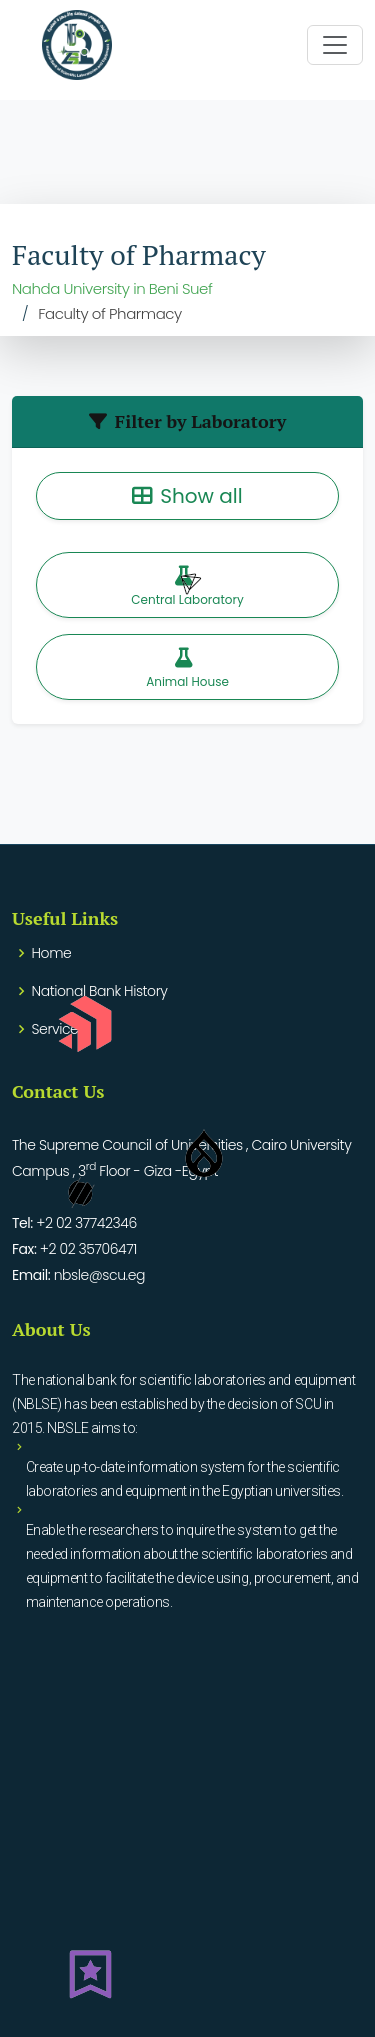  I want to click on progress software company logo, so click(85, 1024).